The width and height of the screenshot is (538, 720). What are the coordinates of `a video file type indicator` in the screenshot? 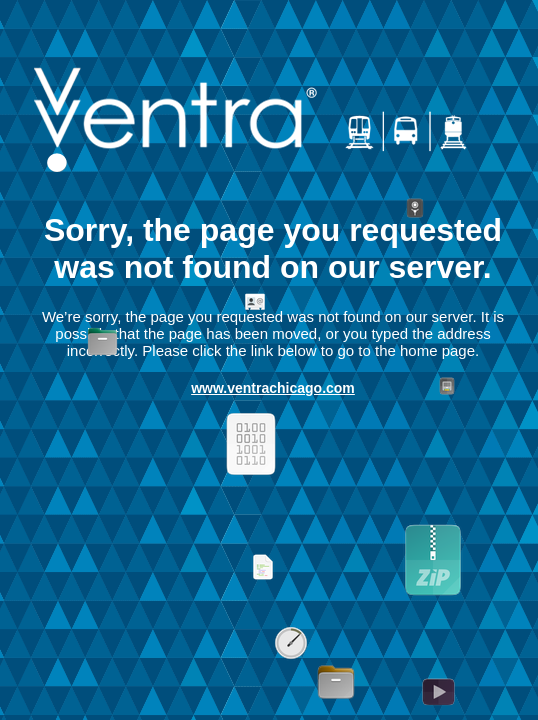 It's located at (438, 690).